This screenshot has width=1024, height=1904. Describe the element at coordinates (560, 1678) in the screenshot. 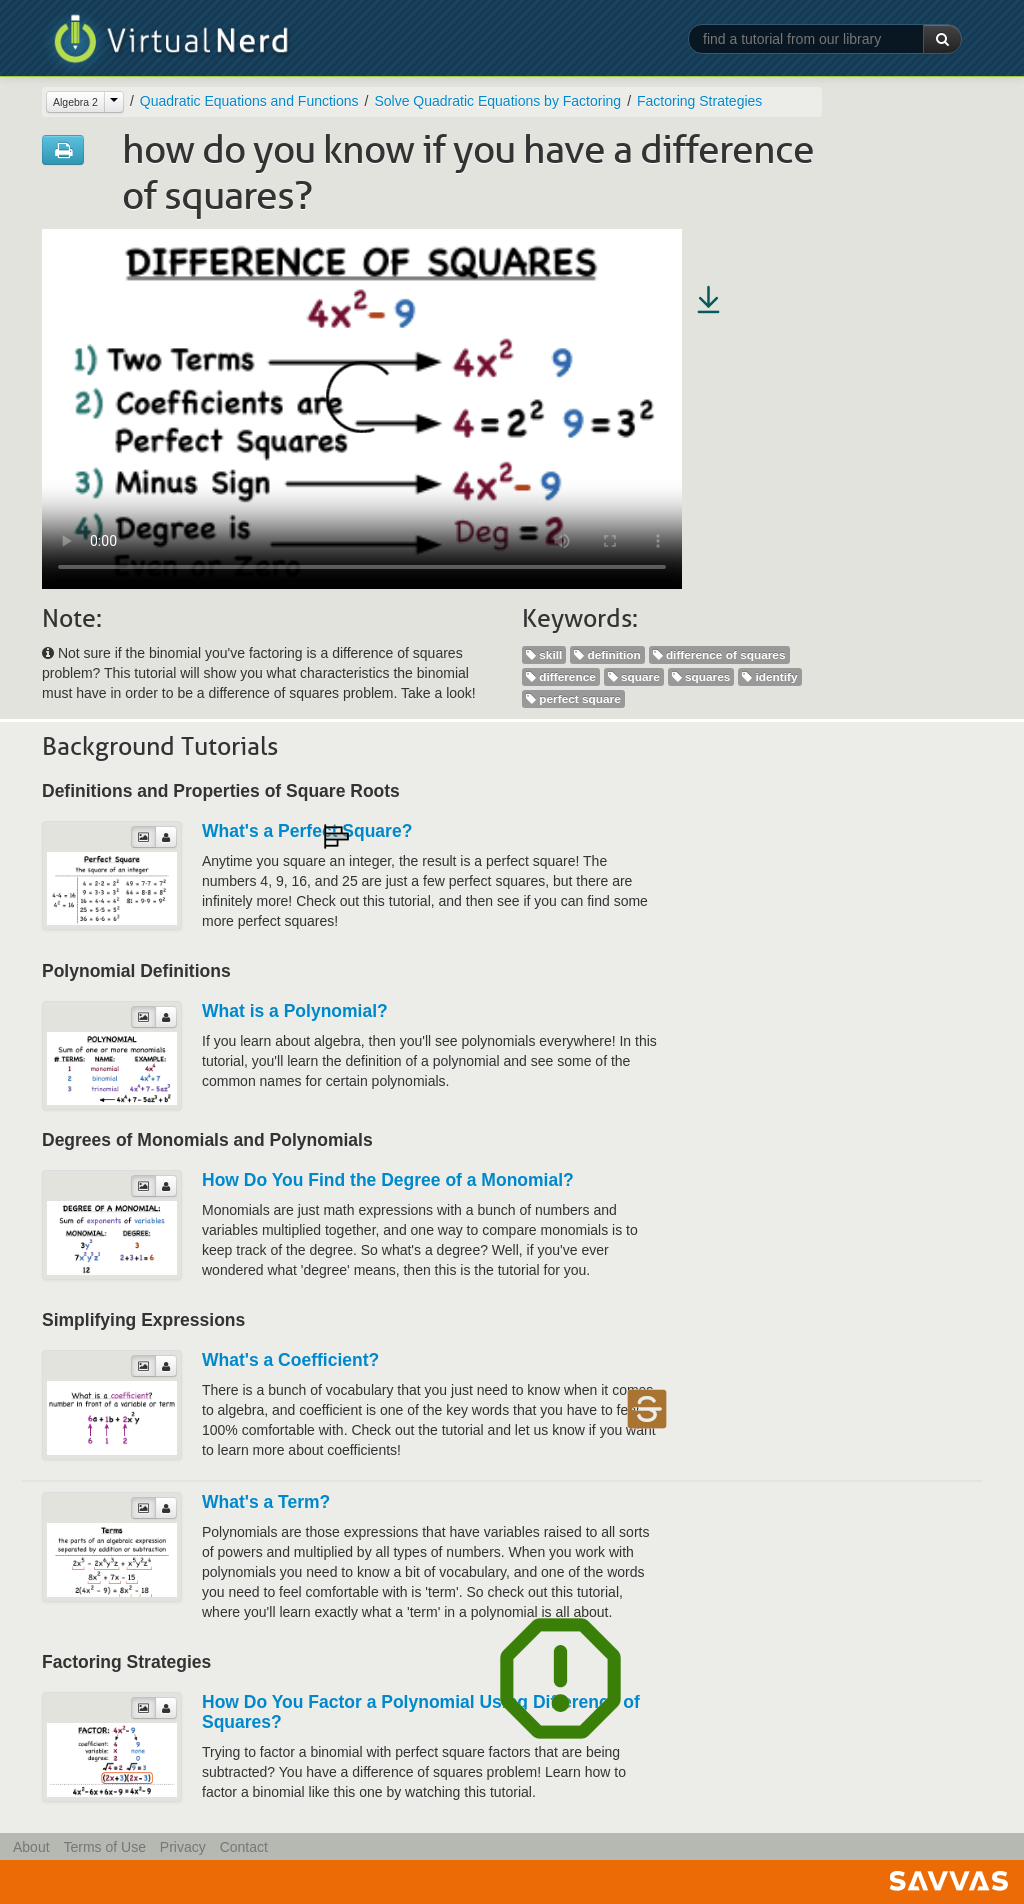

I see `indicates a warning or critical alert` at that location.